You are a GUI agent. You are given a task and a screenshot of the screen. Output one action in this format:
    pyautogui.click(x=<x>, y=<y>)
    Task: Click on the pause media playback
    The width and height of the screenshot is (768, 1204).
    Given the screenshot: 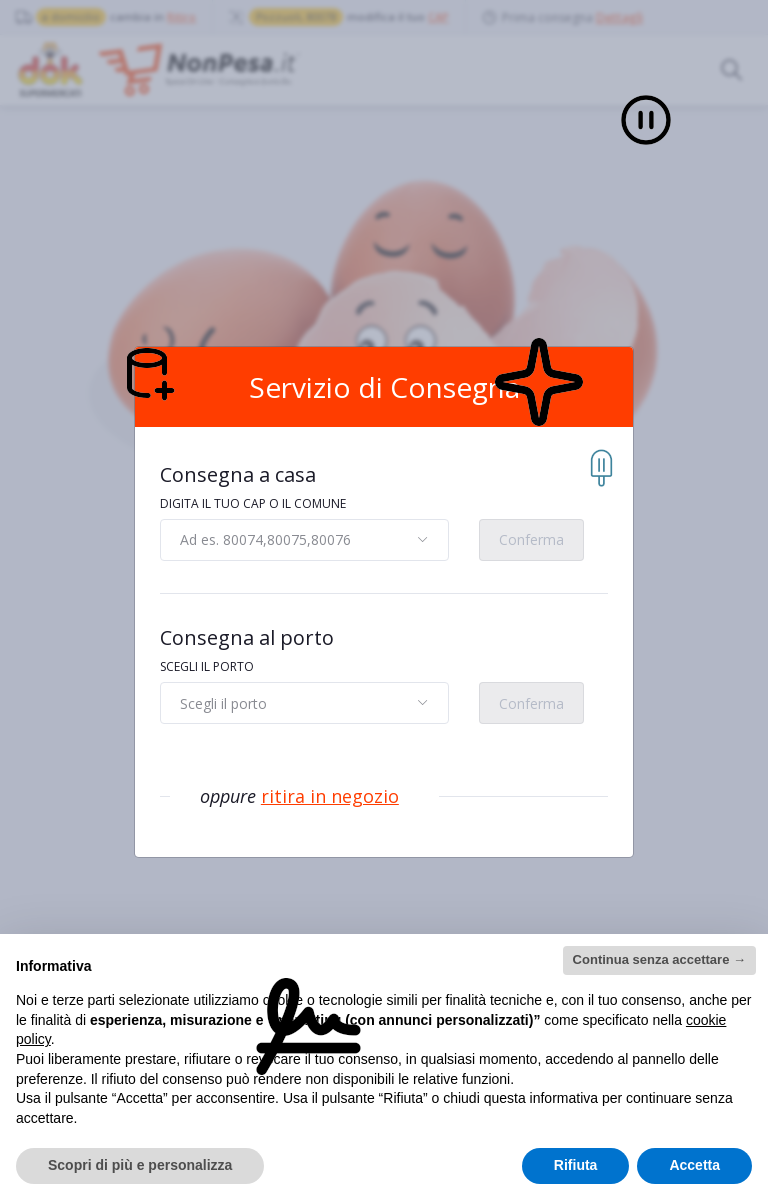 What is the action you would take?
    pyautogui.click(x=646, y=120)
    